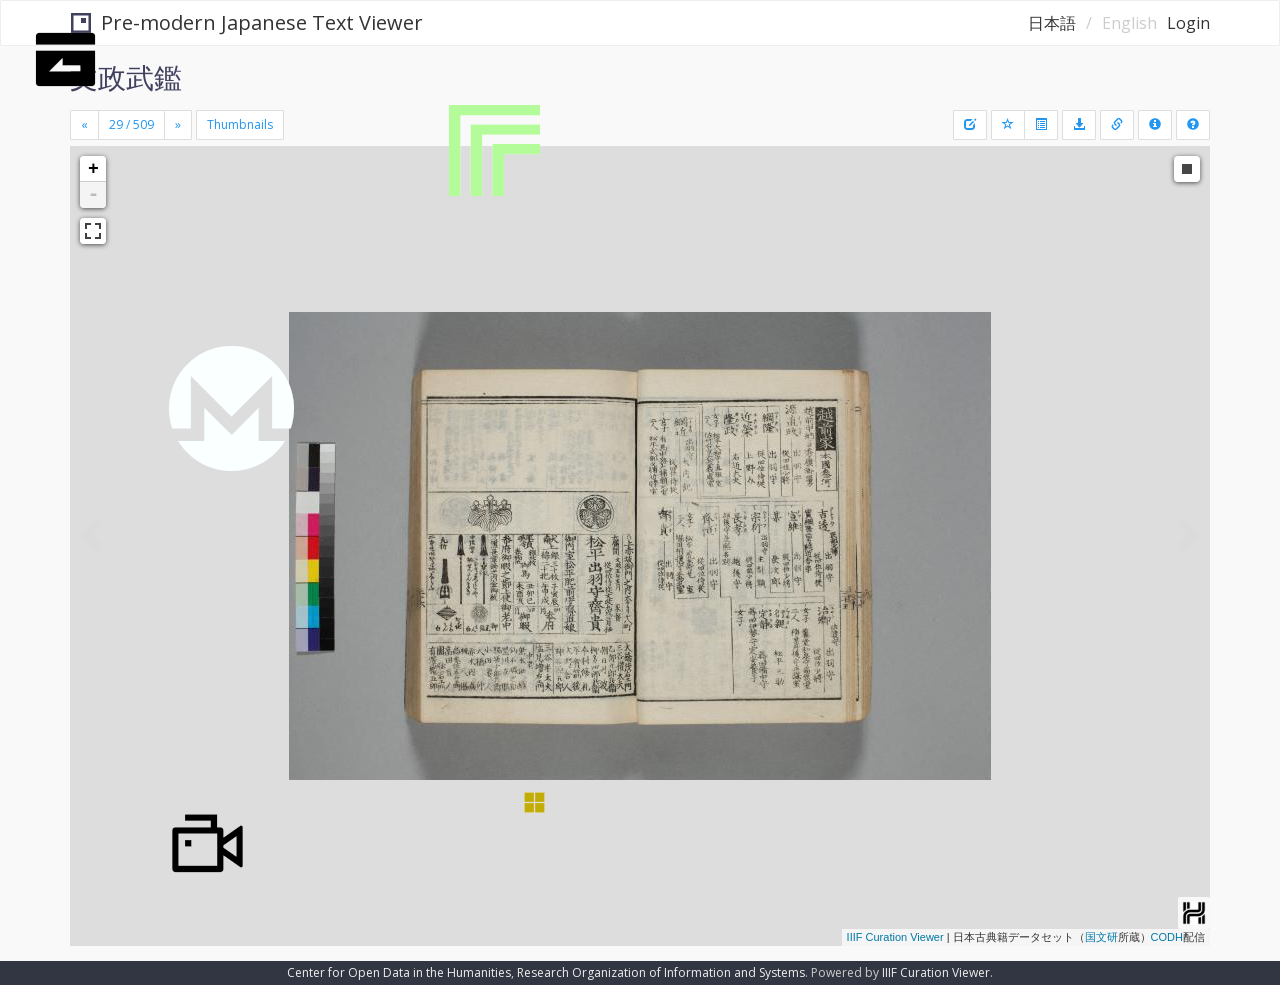 This screenshot has height=985, width=1280. What do you see at coordinates (207, 846) in the screenshot?
I see `start recording a video` at bounding box center [207, 846].